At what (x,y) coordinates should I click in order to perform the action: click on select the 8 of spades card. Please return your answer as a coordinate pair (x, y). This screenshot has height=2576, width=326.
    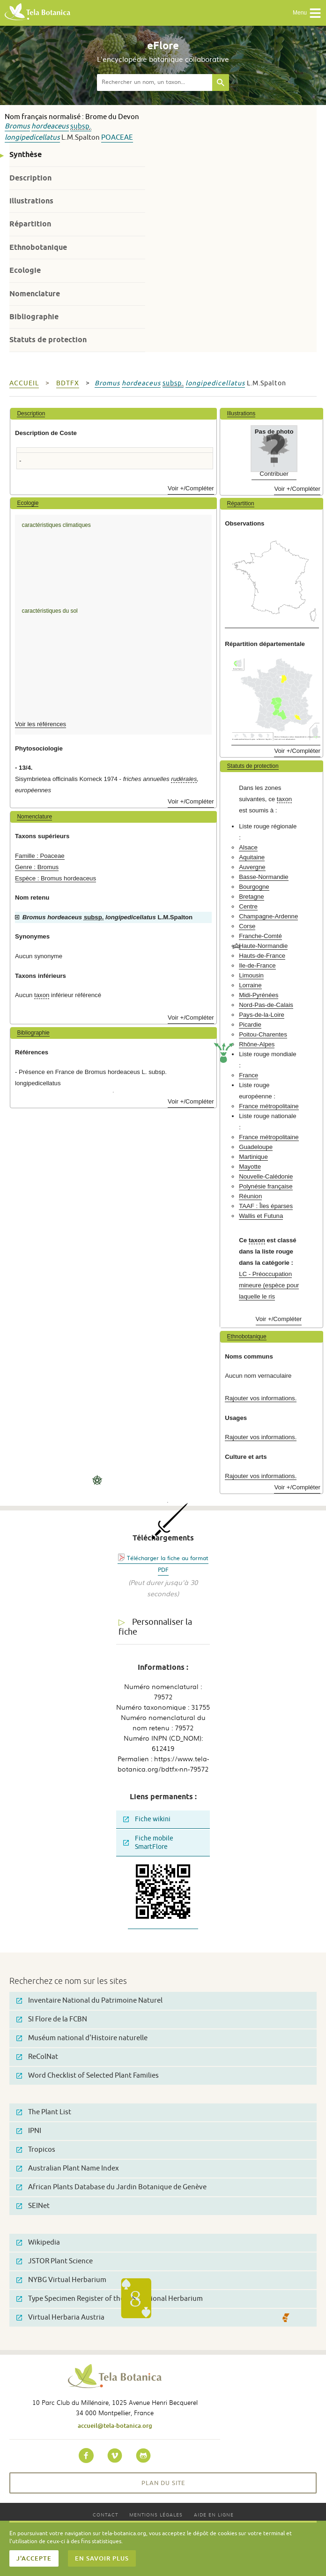
    Looking at the image, I should click on (136, 2298).